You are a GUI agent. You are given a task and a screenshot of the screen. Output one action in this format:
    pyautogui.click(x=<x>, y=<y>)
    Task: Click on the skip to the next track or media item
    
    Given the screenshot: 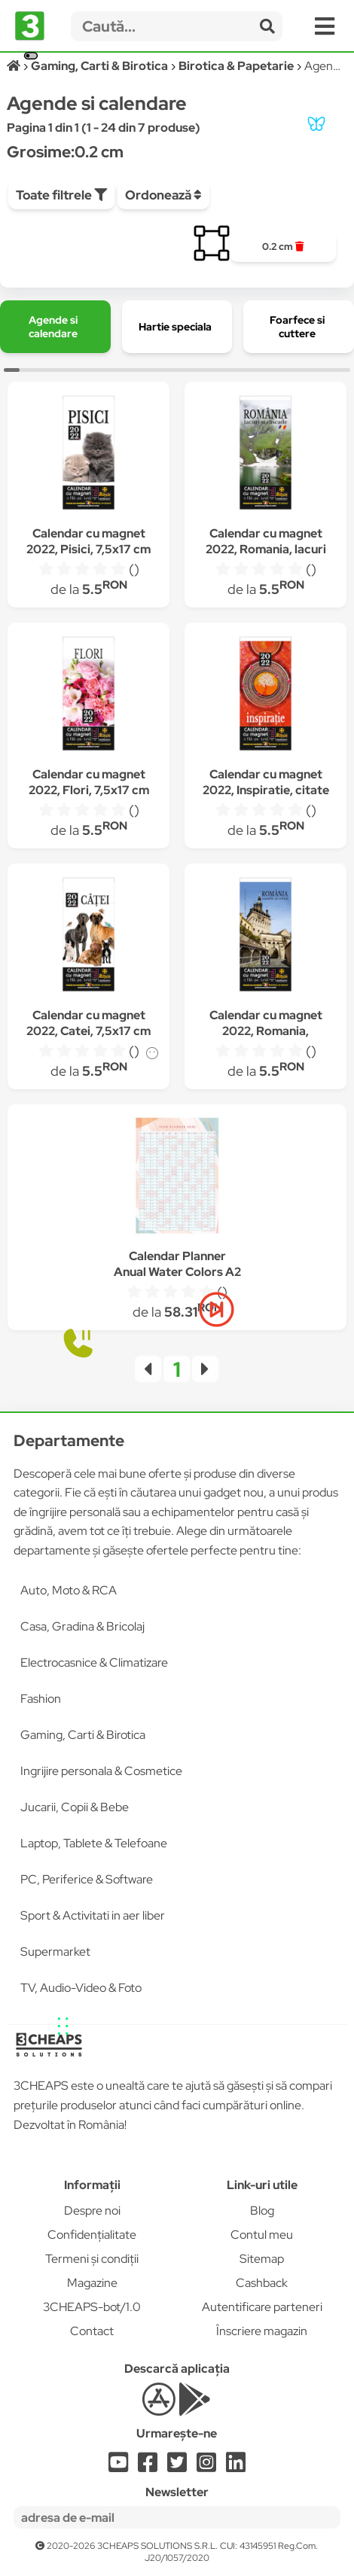 What is the action you would take?
    pyautogui.click(x=216, y=1309)
    